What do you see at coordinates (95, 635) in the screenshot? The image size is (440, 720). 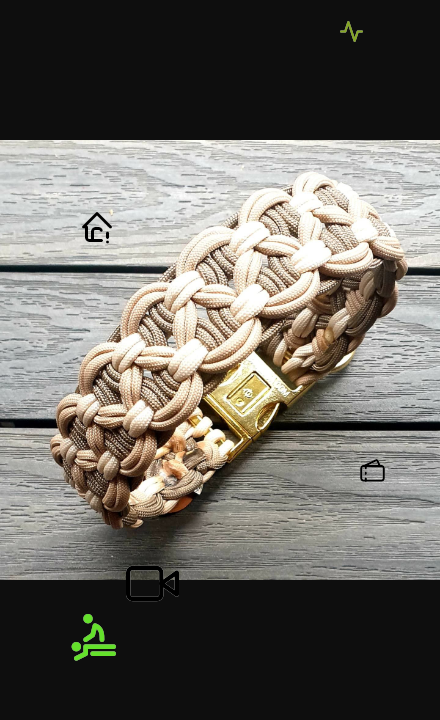 I see `access massage or spa services` at bounding box center [95, 635].